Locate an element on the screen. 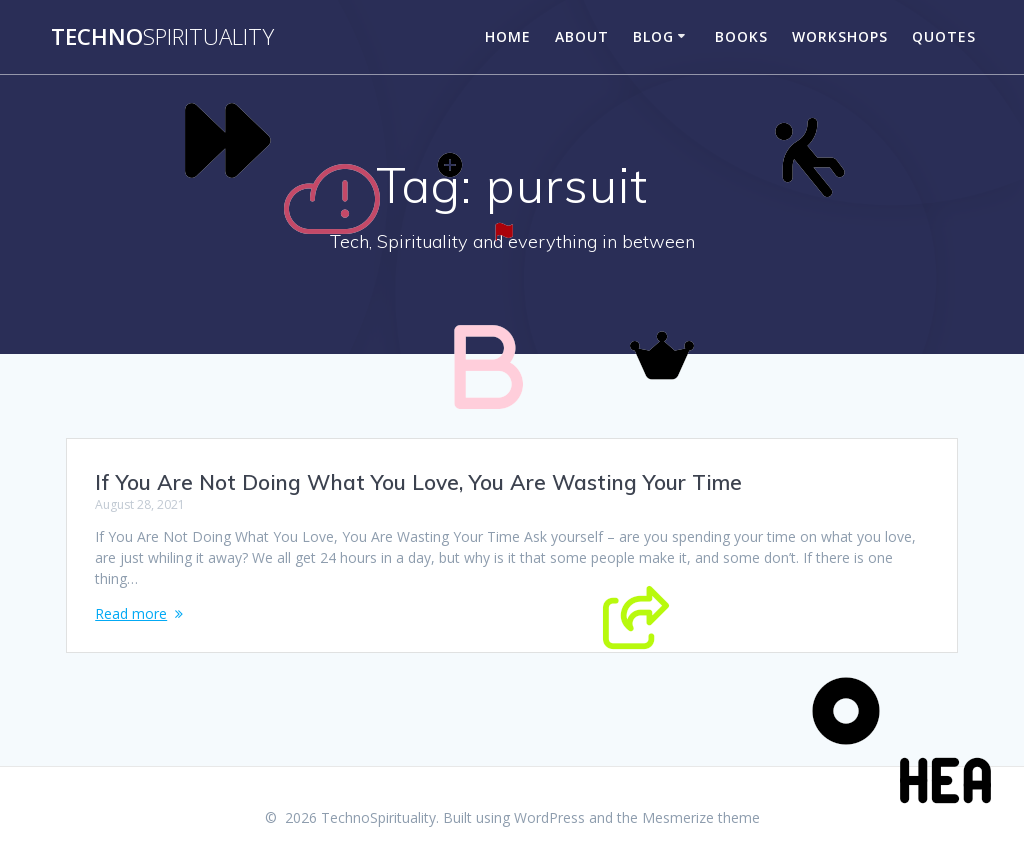  web awesome brand icon is located at coordinates (662, 357).